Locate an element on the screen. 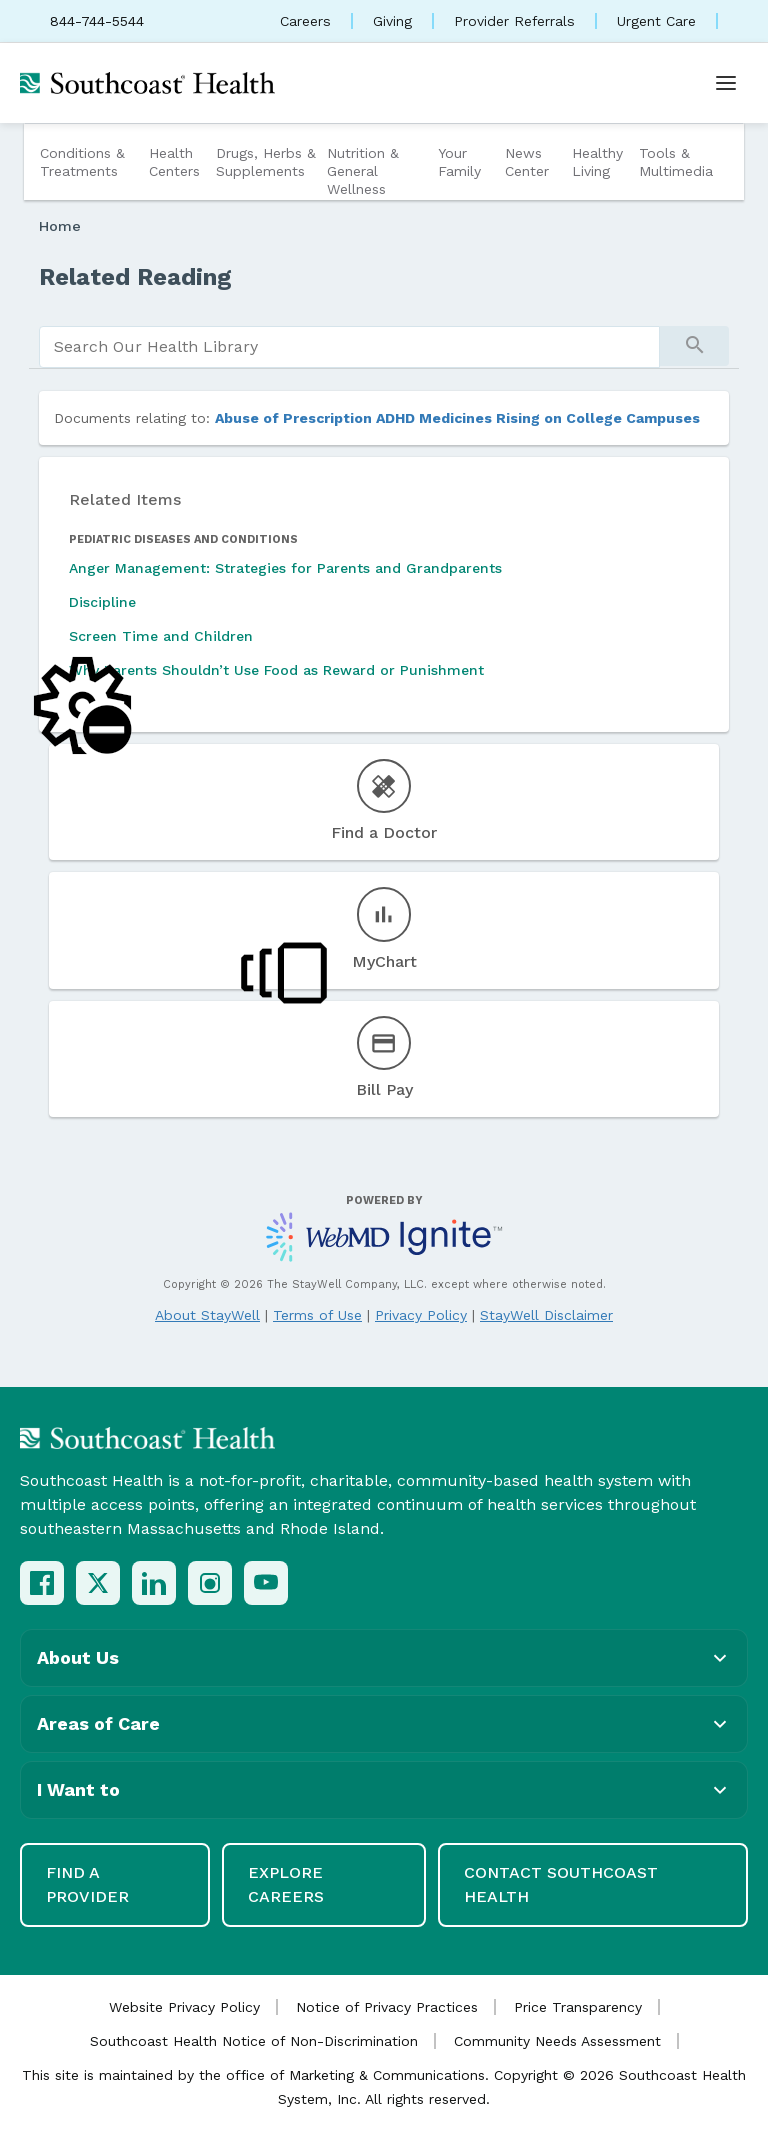 The height and width of the screenshot is (2141, 768). exclude file or folder from settings is located at coordinates (82, 705).